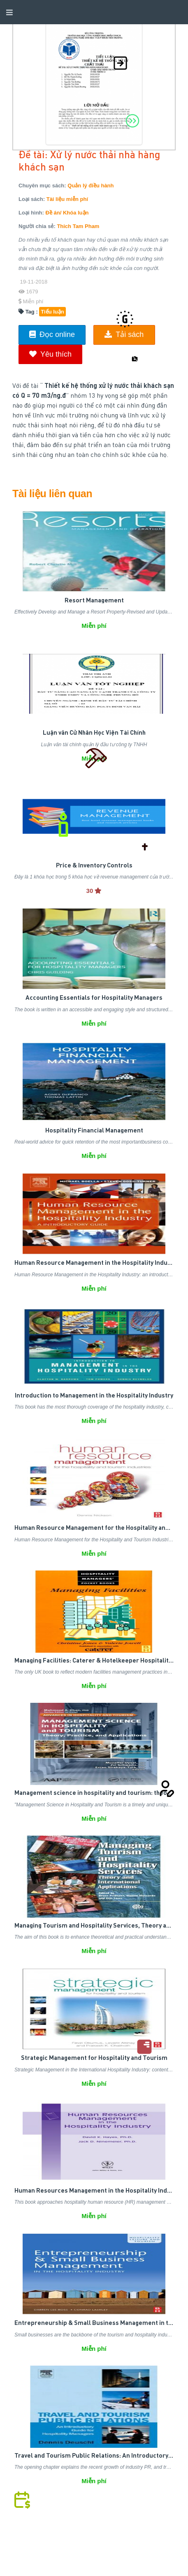  I want to click on edit your profile information, so click(165, 1788).